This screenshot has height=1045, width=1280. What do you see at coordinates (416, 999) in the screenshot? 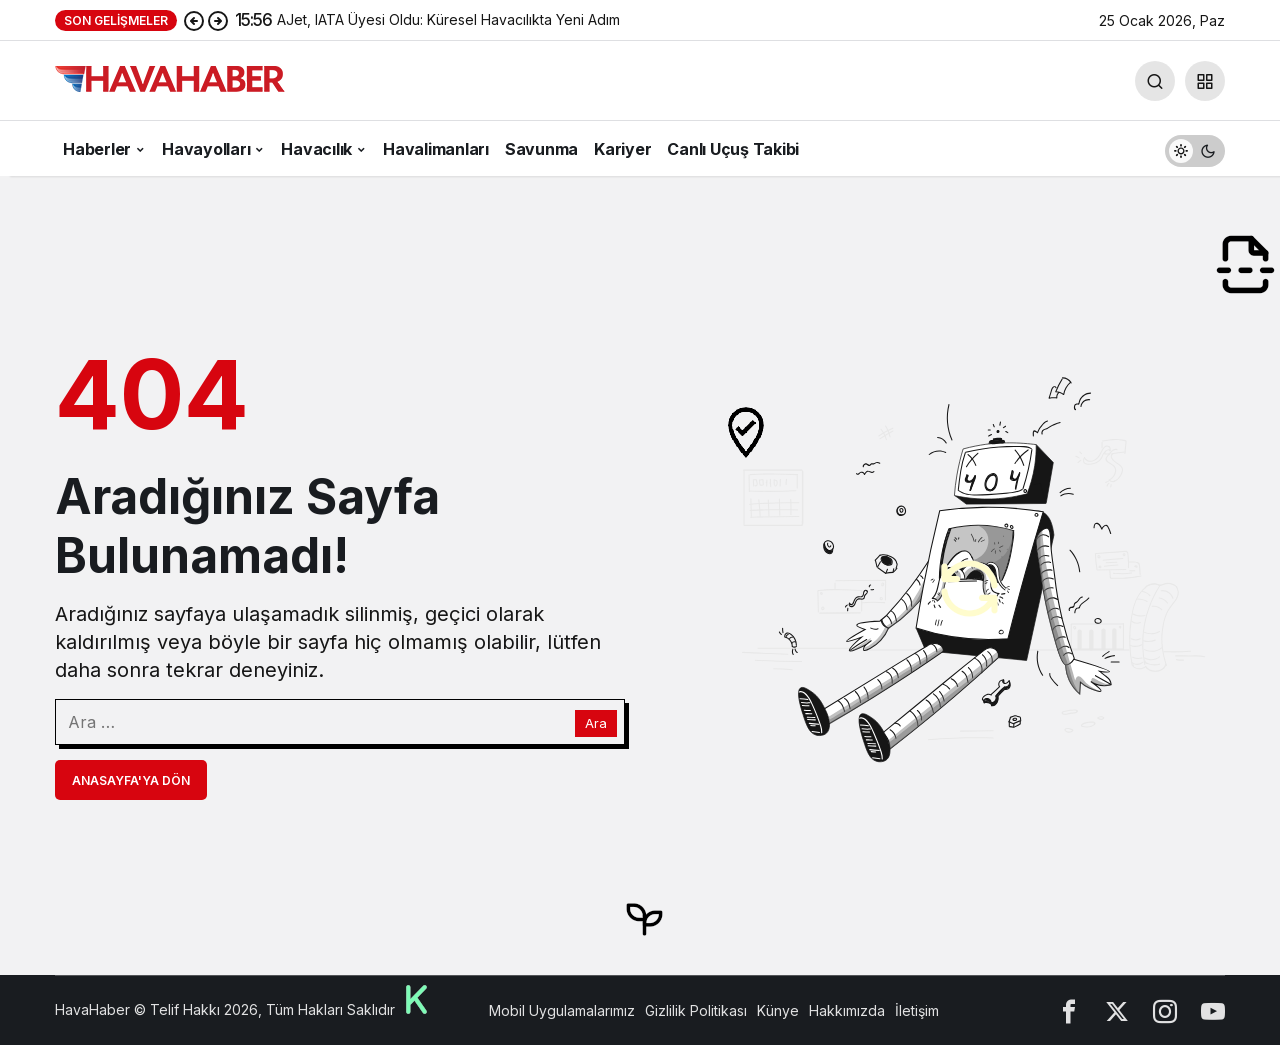
I see `represents the letter K as a keyboard shortcut indicator` at bounding box center [416, 999].